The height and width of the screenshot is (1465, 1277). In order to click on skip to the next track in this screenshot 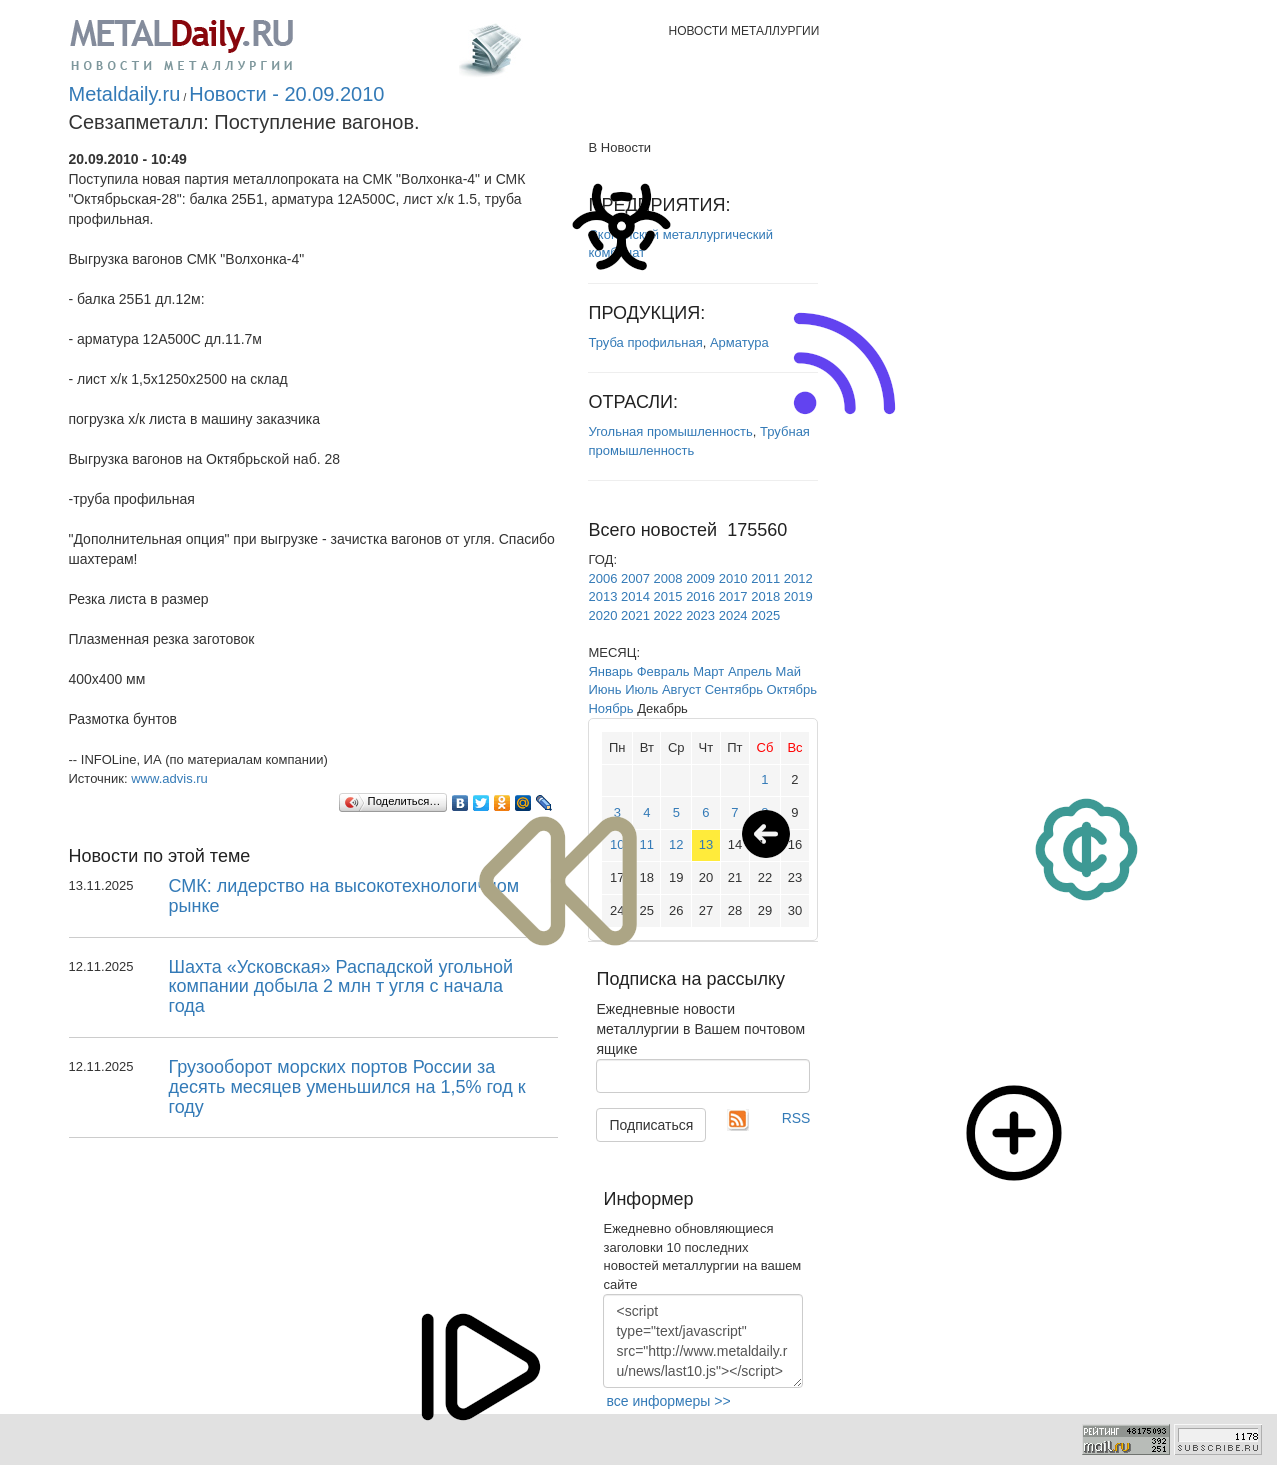, I will do `click(481, 1367)`.